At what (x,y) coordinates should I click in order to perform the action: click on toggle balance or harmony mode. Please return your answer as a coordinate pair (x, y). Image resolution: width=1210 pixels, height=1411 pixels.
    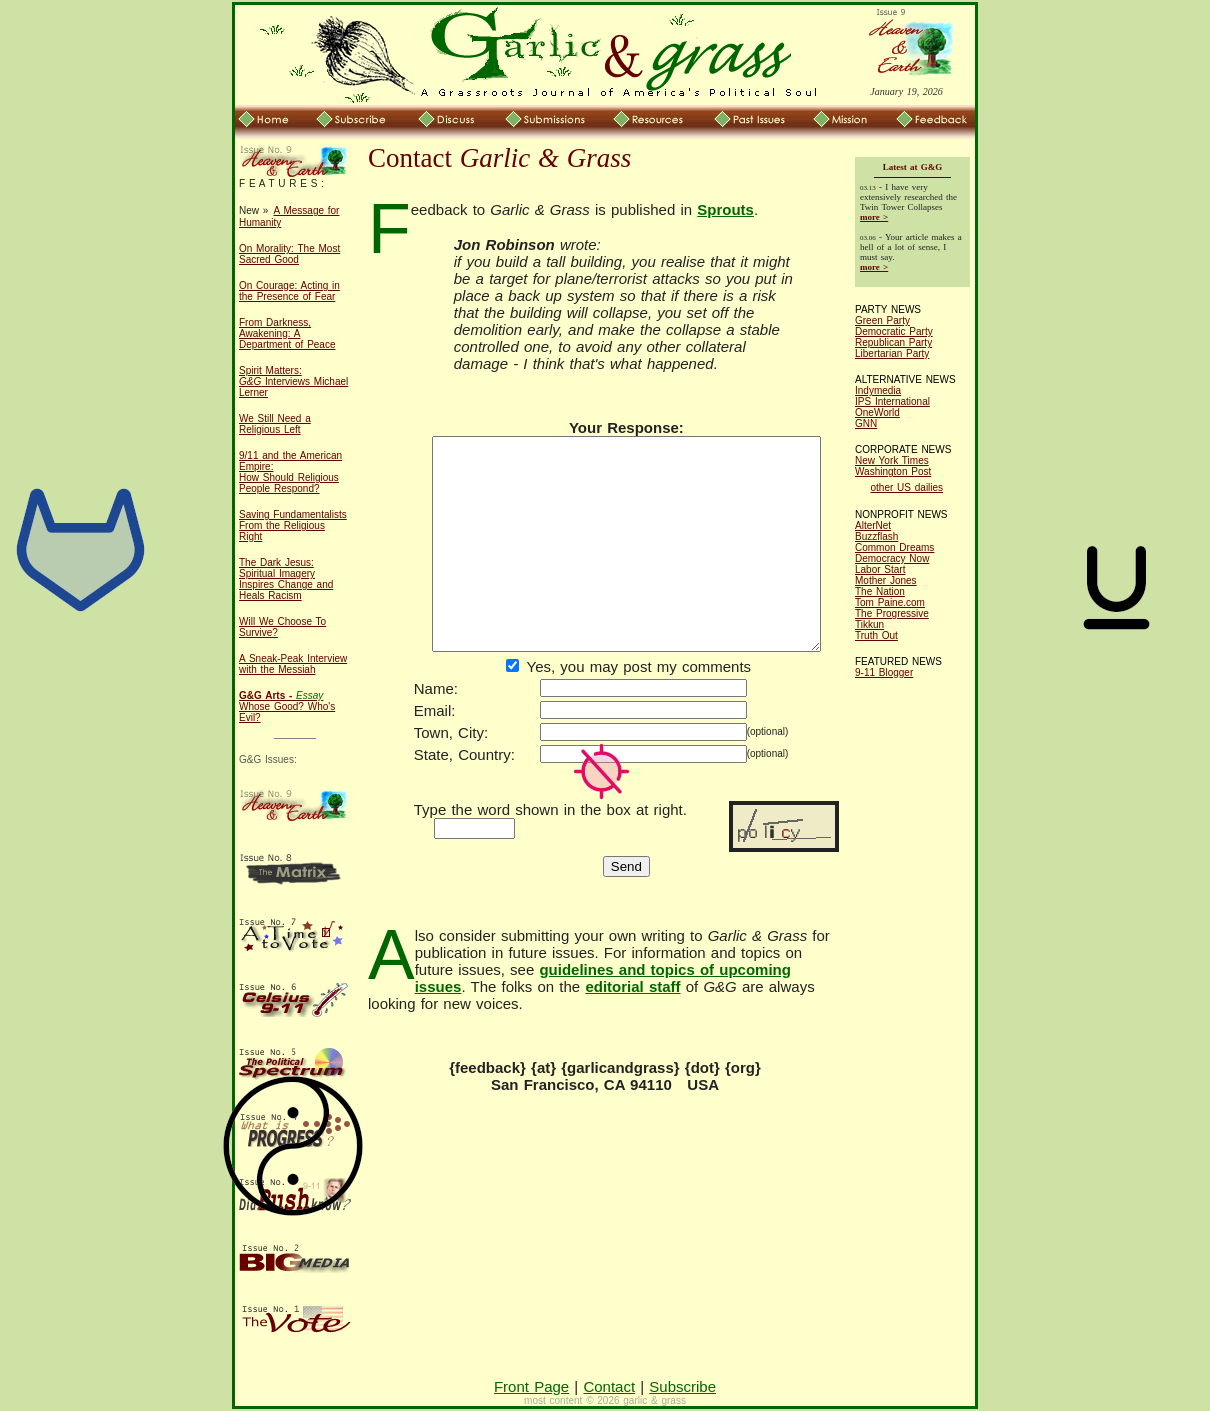
    Looking at the image, I should click on (293, 1146).